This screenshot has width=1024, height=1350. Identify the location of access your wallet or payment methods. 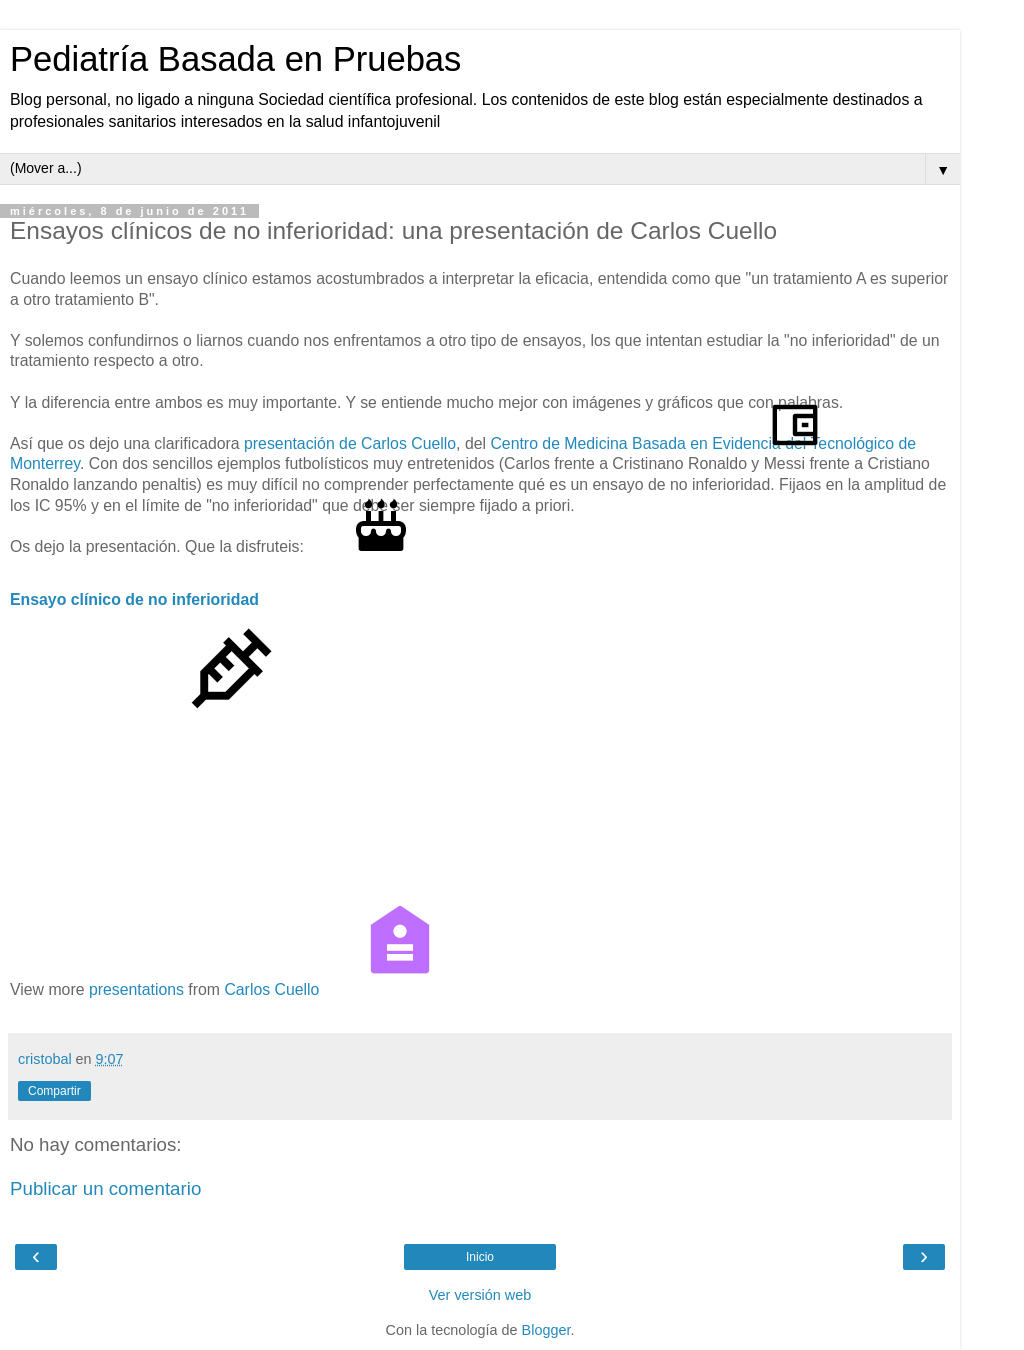
(795, 425).